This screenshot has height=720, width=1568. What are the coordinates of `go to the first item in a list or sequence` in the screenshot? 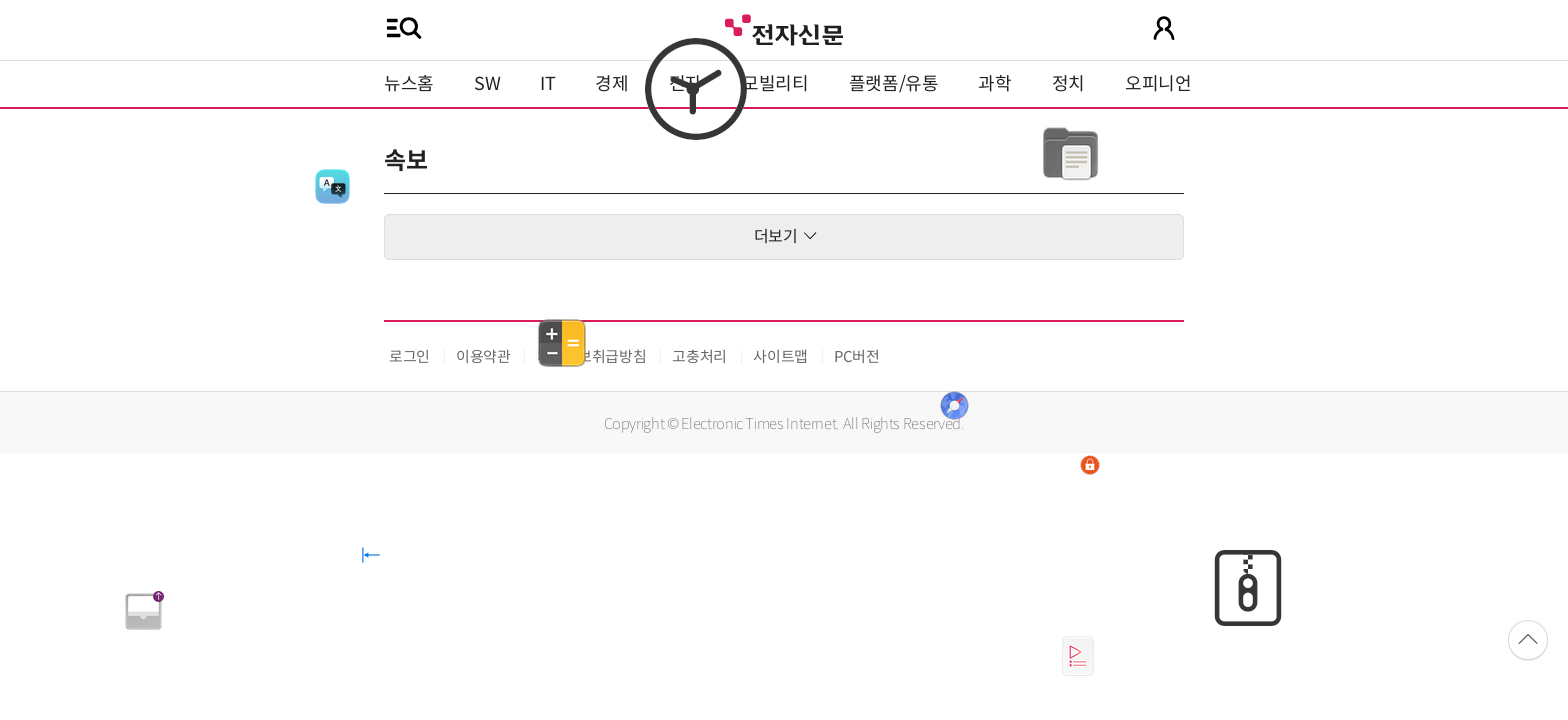 It's located at (371, 555).